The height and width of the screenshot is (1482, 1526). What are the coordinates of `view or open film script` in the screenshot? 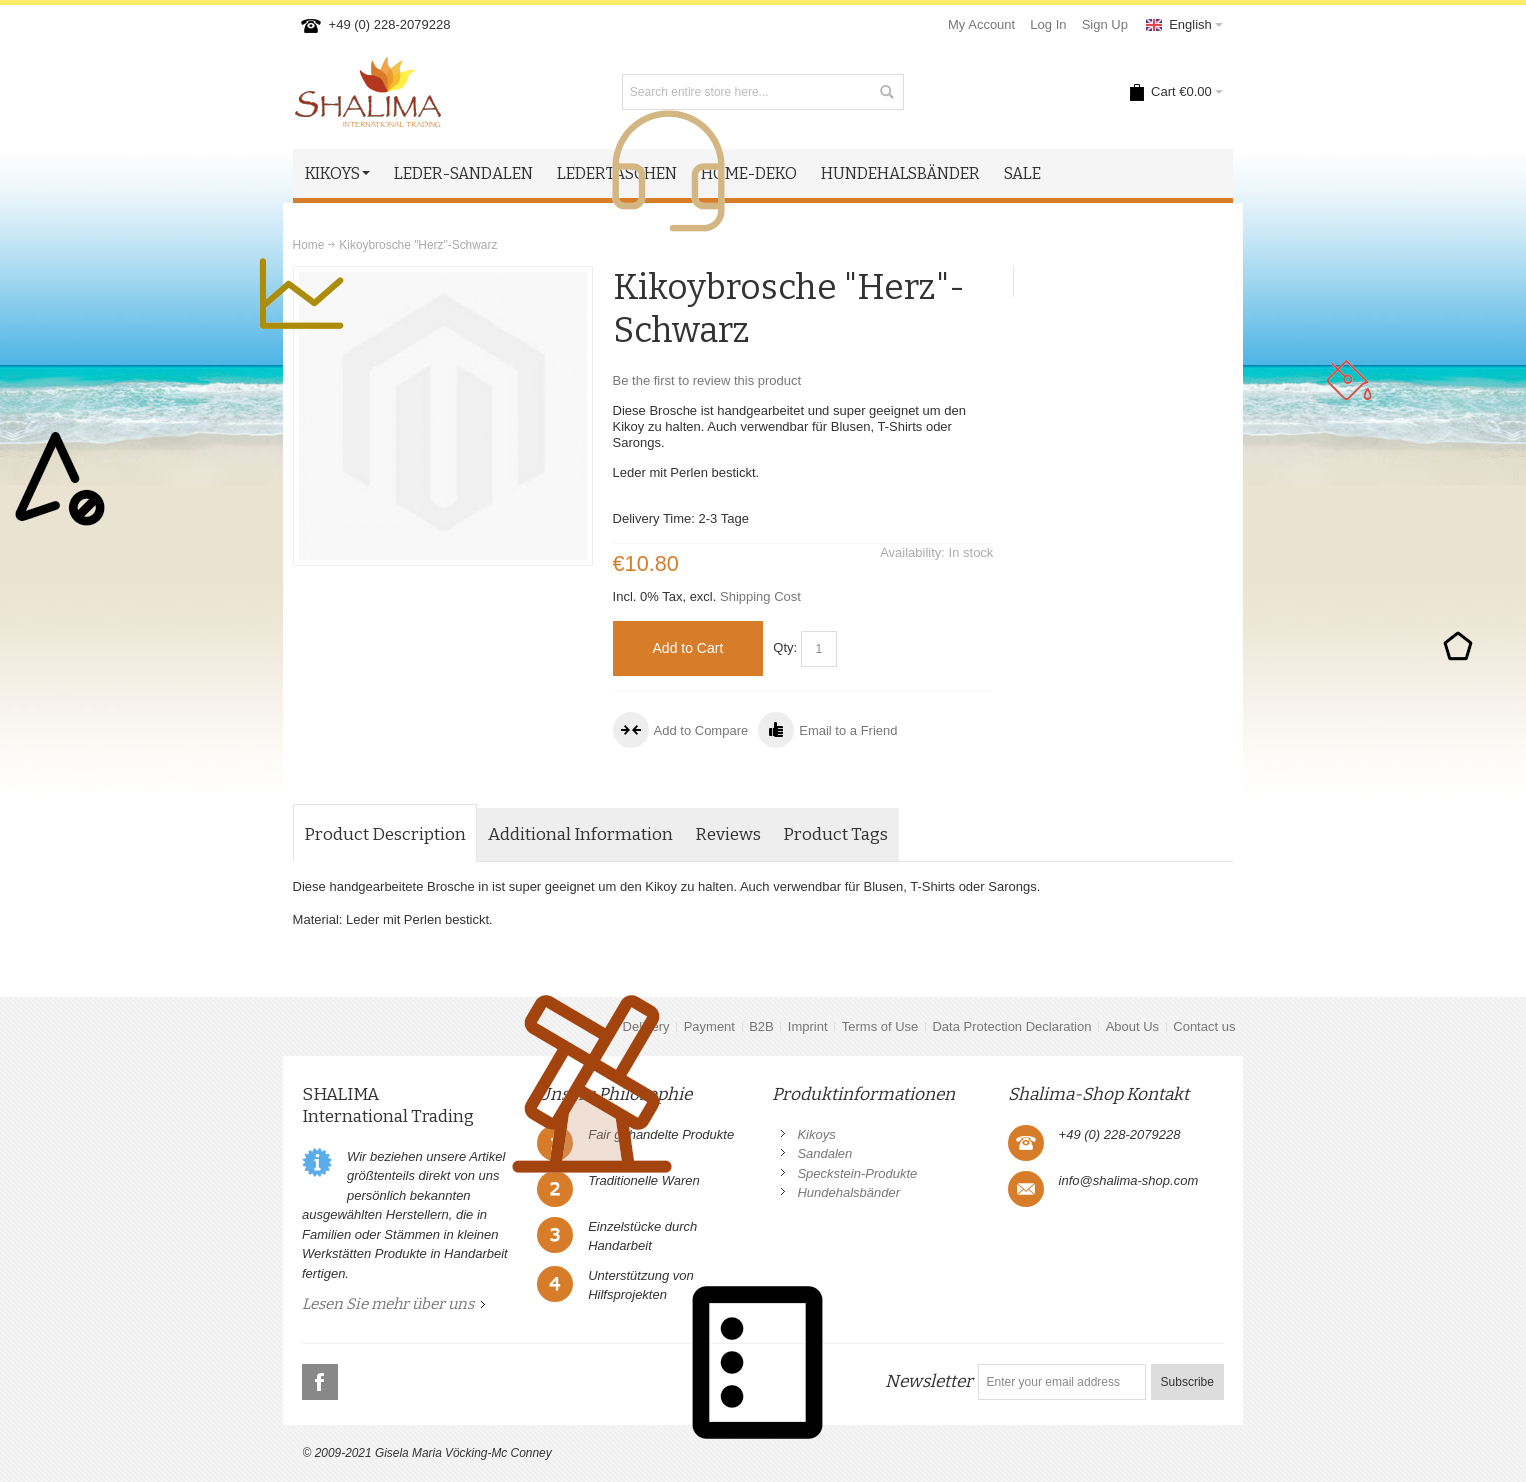 It's located at (757, 1362).